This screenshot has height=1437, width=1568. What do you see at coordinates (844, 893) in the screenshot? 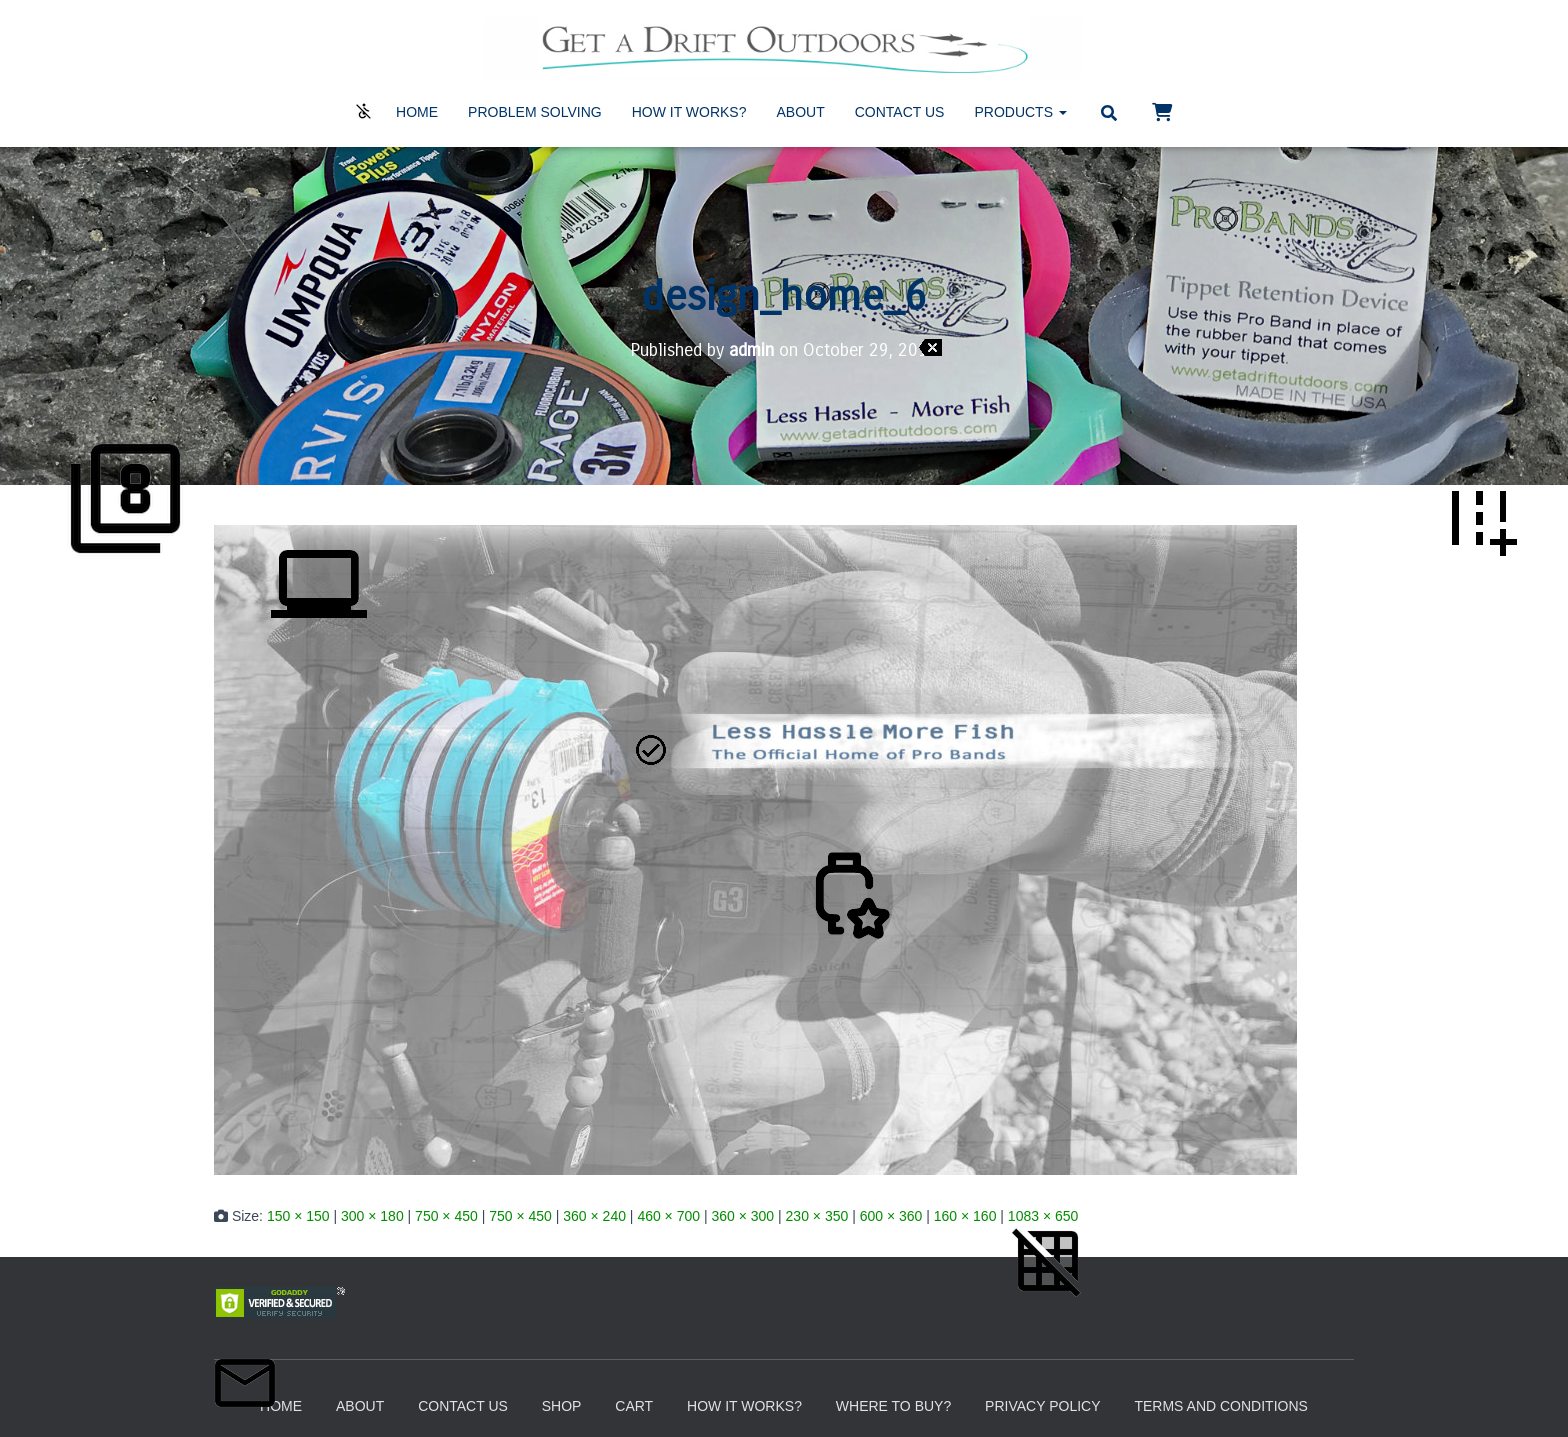
I see `mark smartwatch as favorite device` at bounding box center [844, 893].